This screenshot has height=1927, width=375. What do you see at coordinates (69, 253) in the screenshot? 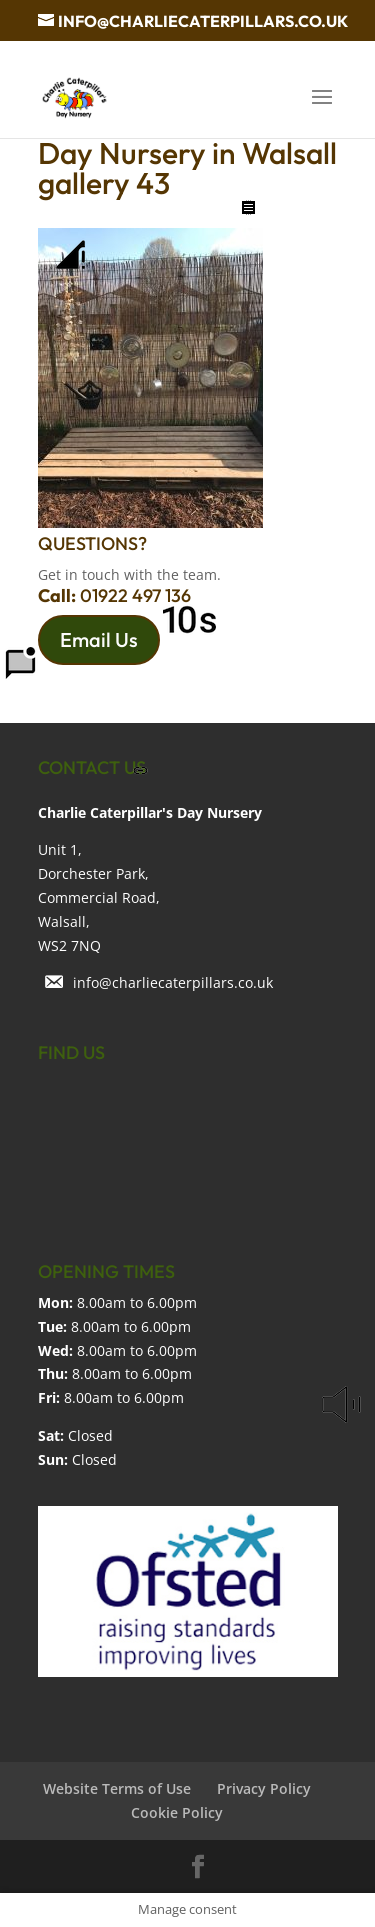
I see `indicates full cellular signal but no internet connection` at bounding box center [69, 253].